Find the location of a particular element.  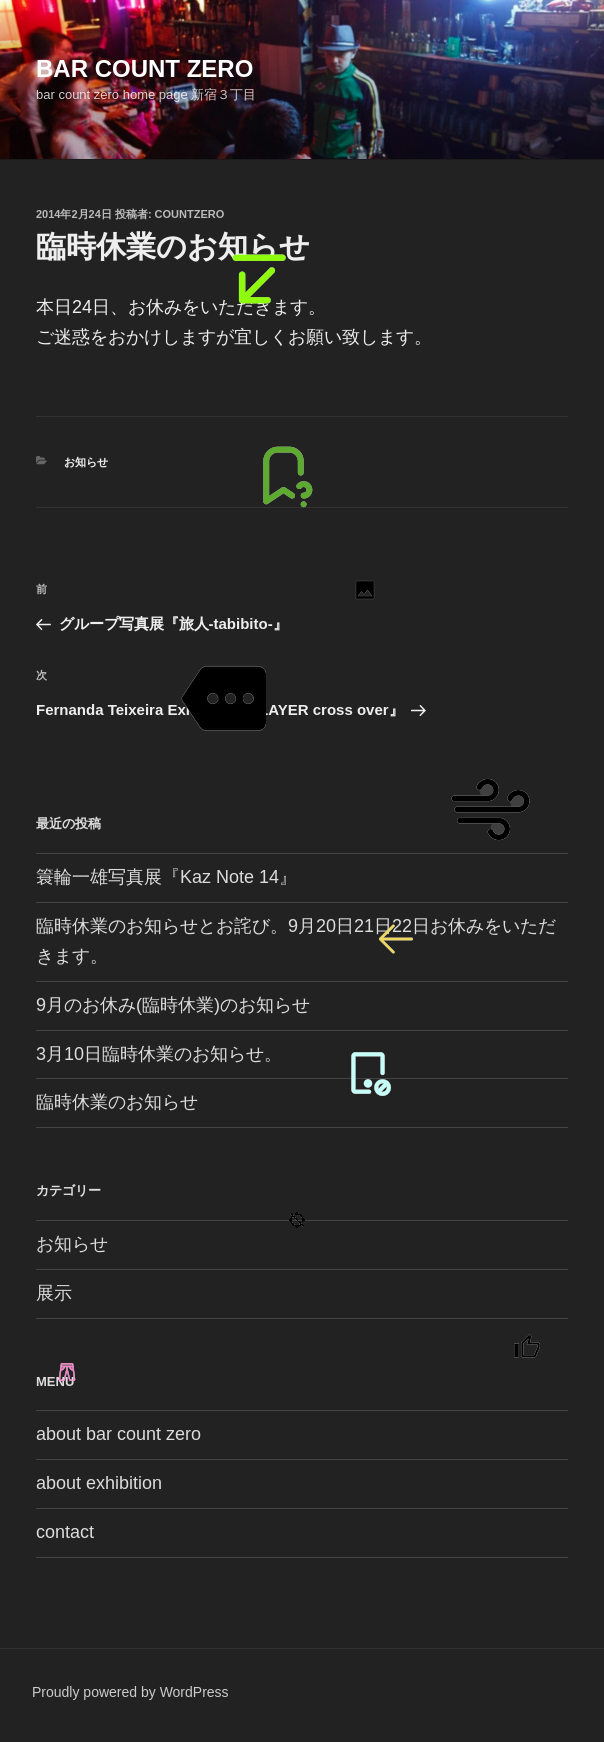

browse pants or bottoms in a clothing app is located at coordinates (67, 1372).